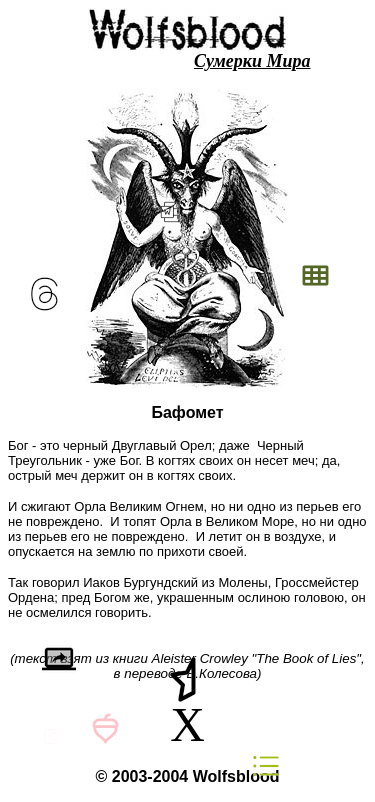  Describe the element at coordinates (105, 728) in the screenshot. I see `nature or outdoors category indicator` at that location.